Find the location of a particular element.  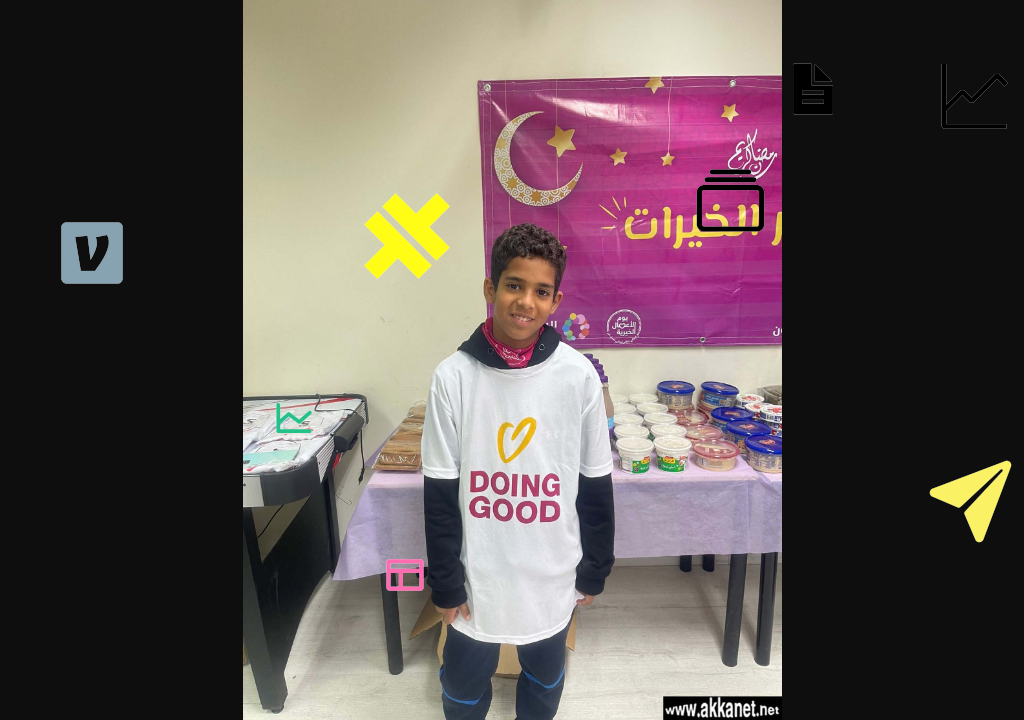

view analytics or performance metrics is located at coordinates (974, 101).